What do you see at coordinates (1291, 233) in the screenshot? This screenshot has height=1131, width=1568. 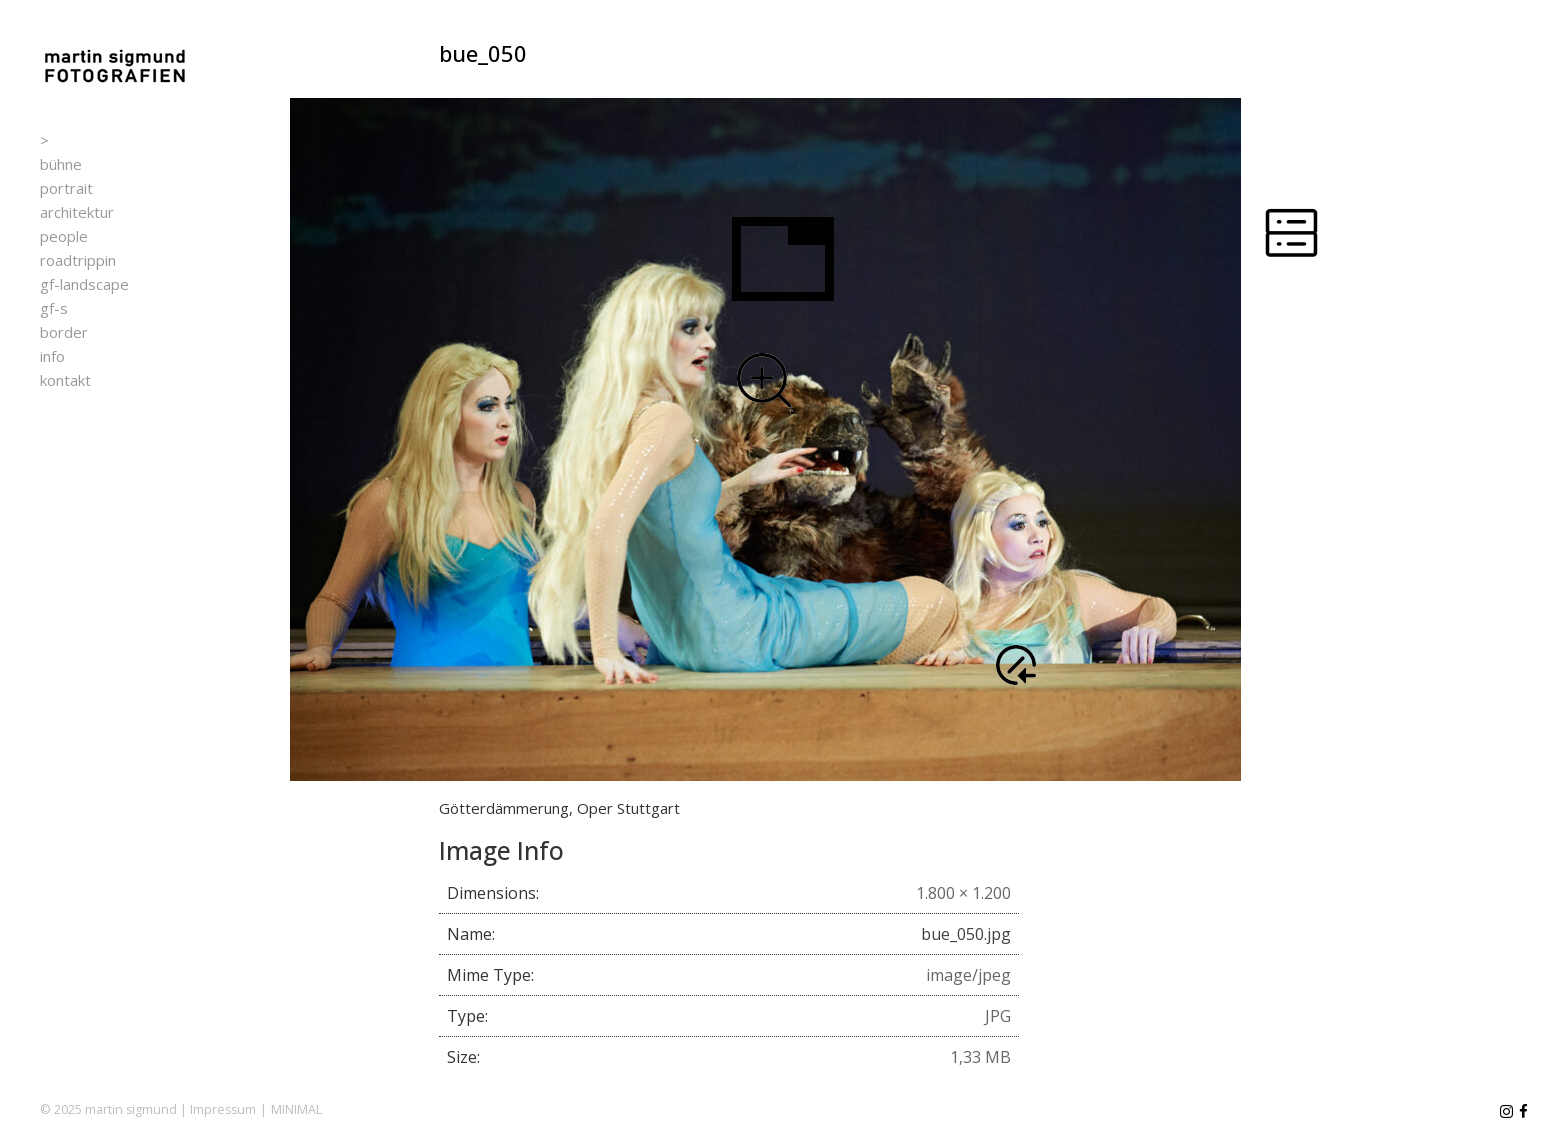 I see `access server settings or management` at bounding box center [1291, 233].